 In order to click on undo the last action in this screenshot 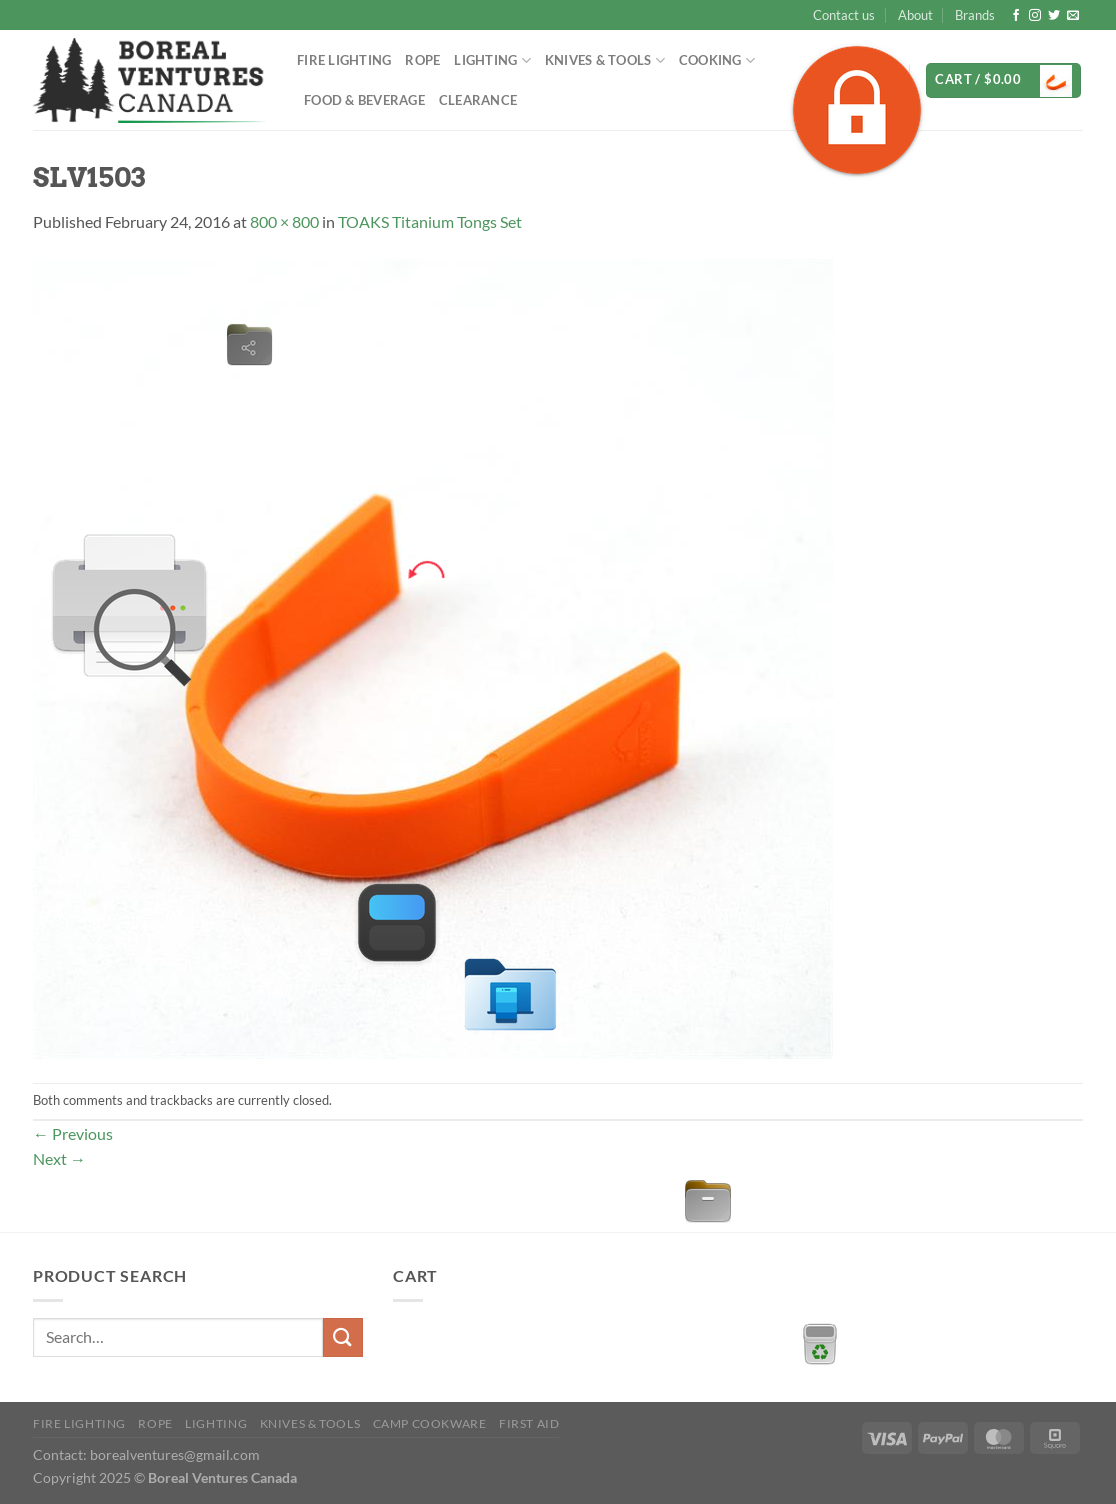, I will do `click(427, 569)`.